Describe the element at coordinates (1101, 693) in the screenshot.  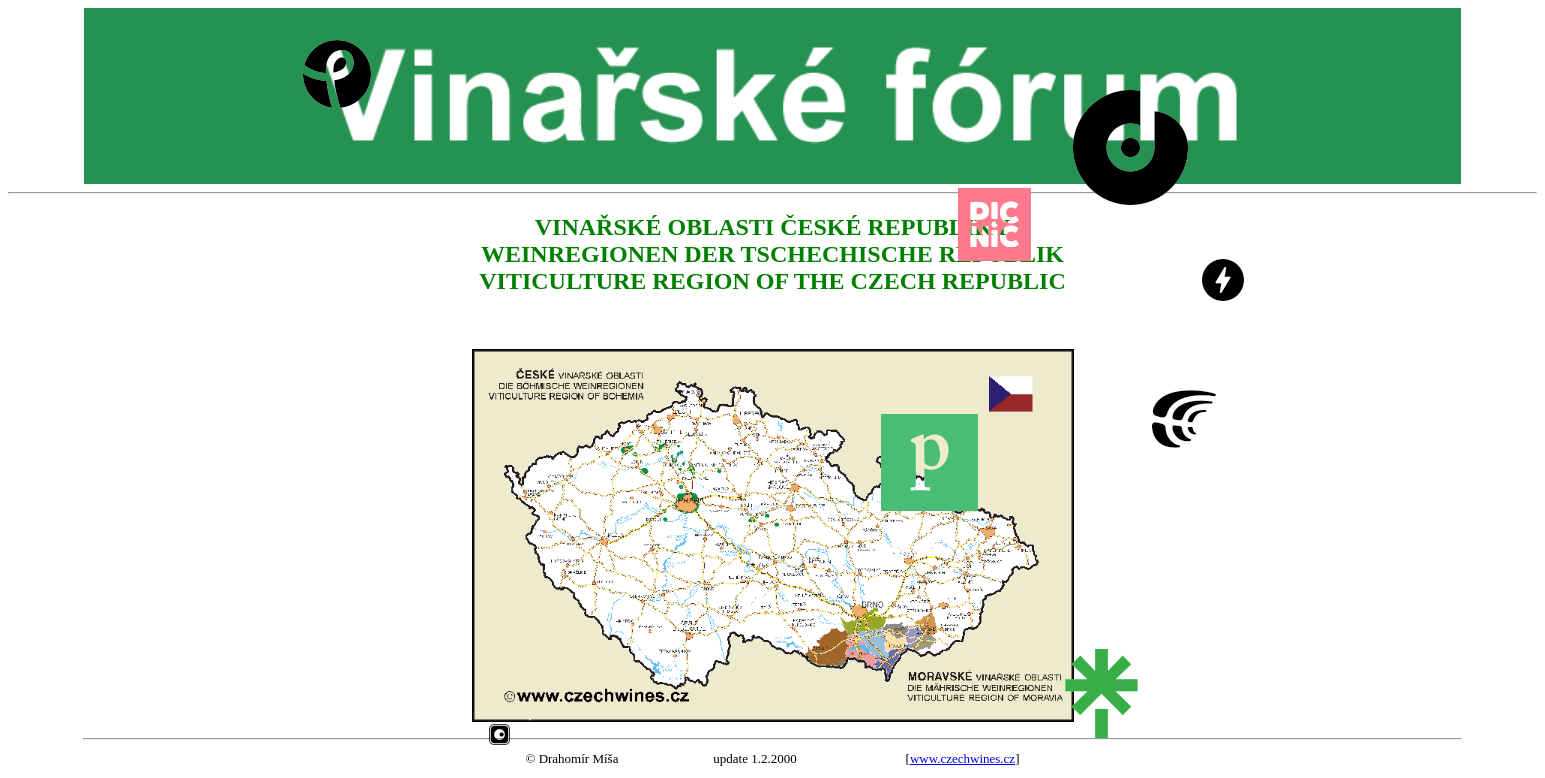
I see `visit linktree profile` at that location.